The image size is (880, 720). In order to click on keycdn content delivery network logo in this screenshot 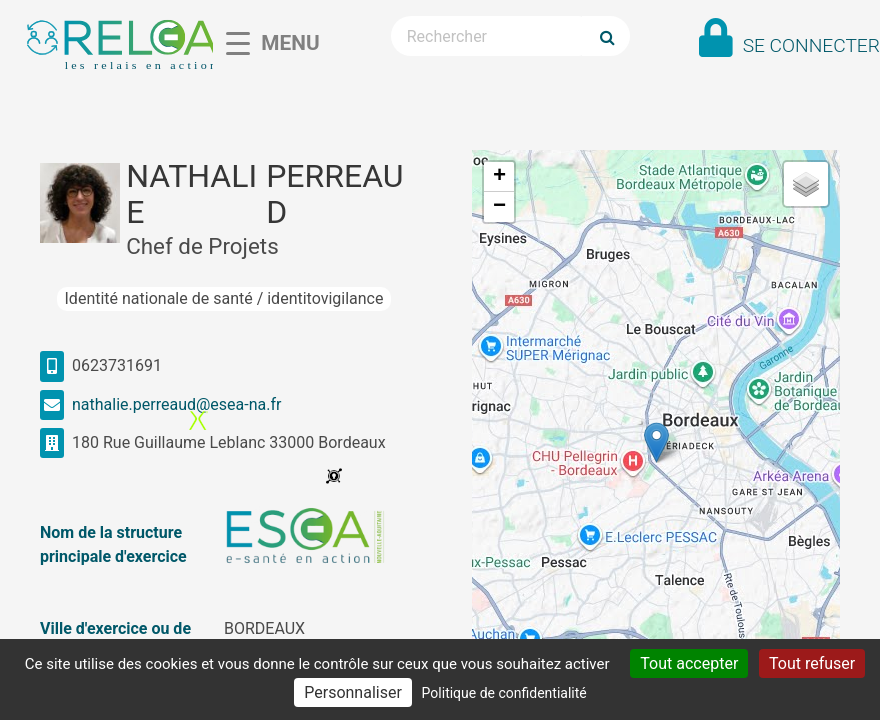, I will do `click(334, 476)`.